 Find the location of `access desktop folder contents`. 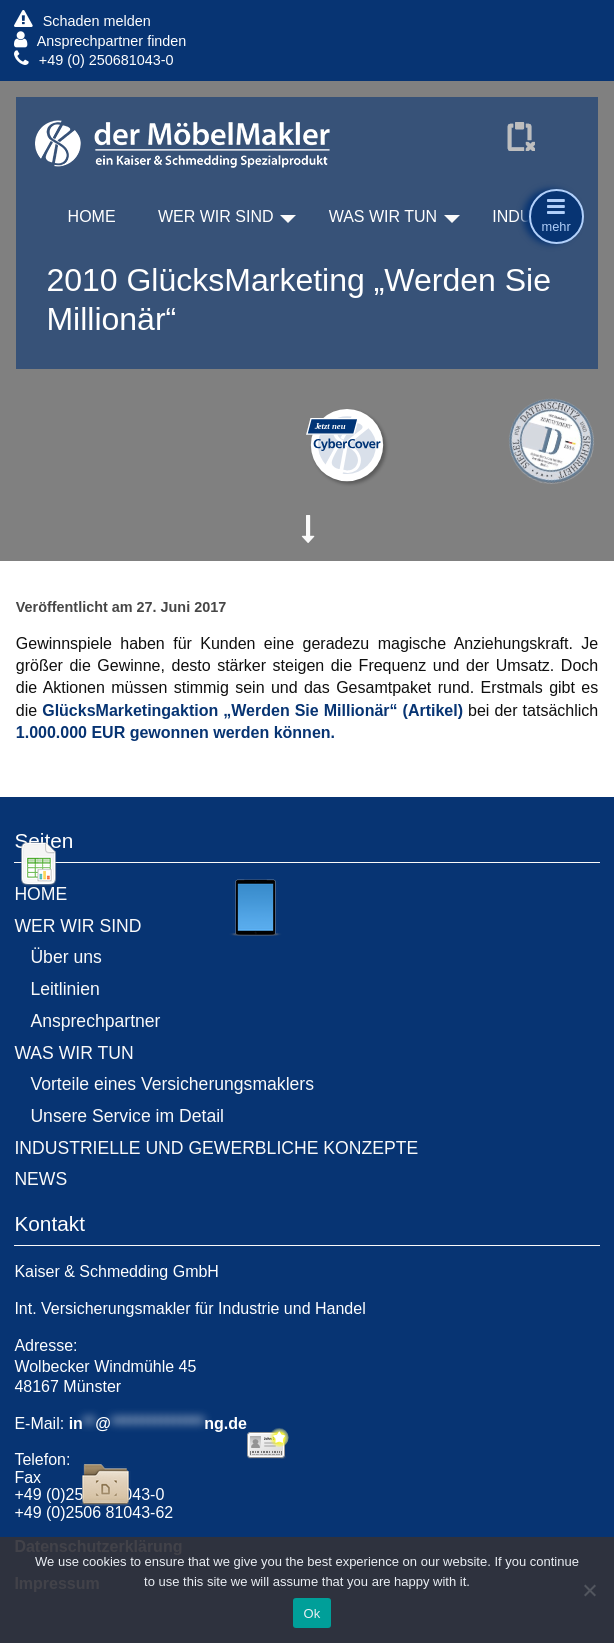

access desktop folder contents is located at coordinates (105, 1486).